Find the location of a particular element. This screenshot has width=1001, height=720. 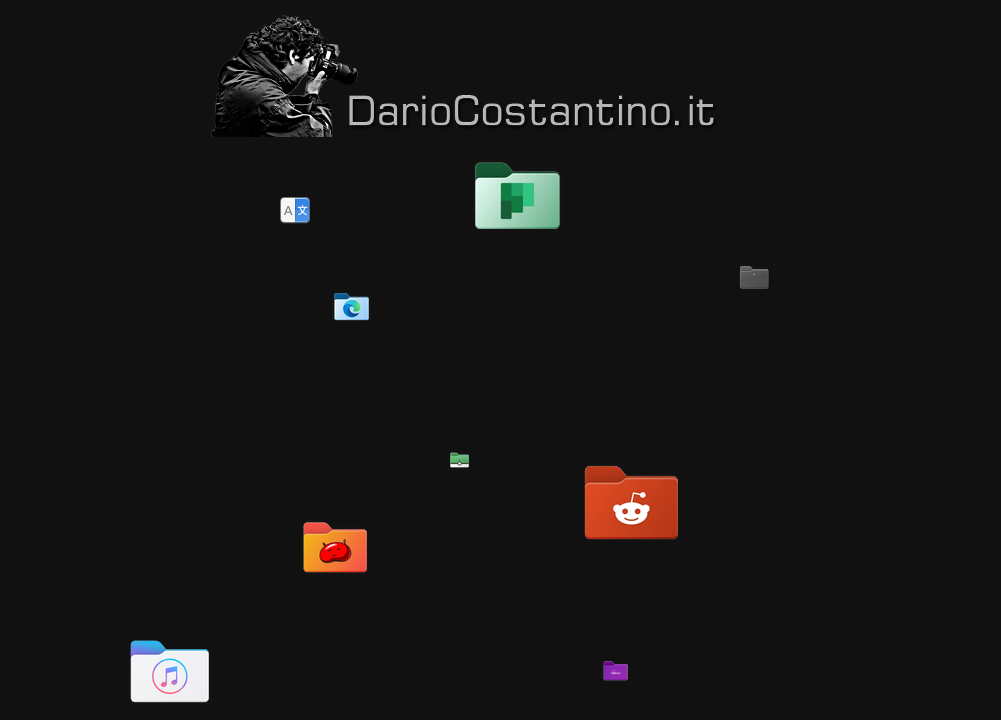

access language and region settings is located at coordinates (295, 210).